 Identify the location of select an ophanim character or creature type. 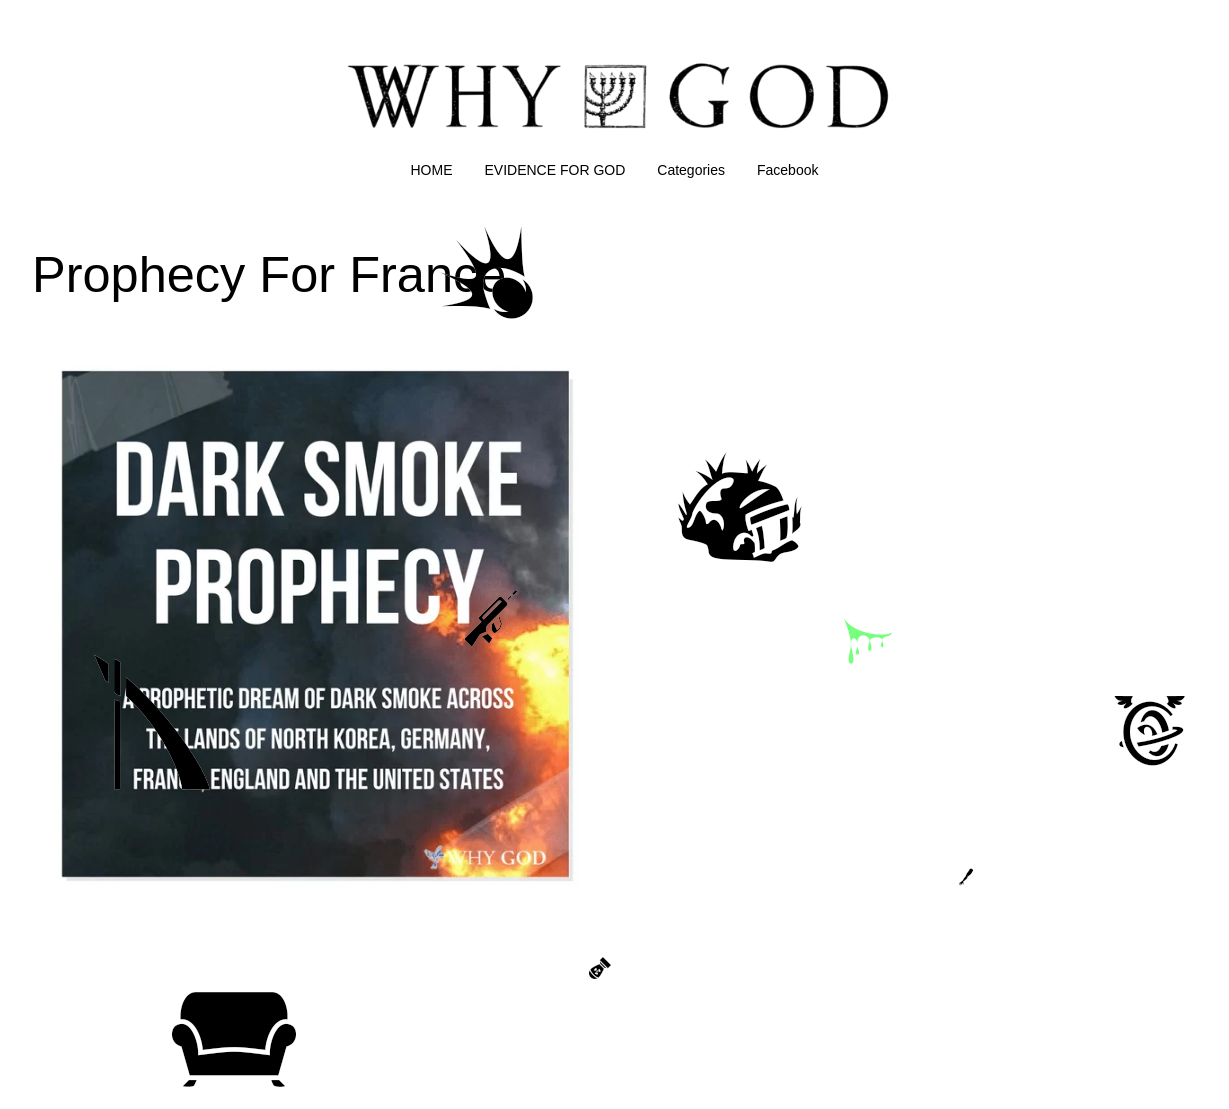
(1150, 730).